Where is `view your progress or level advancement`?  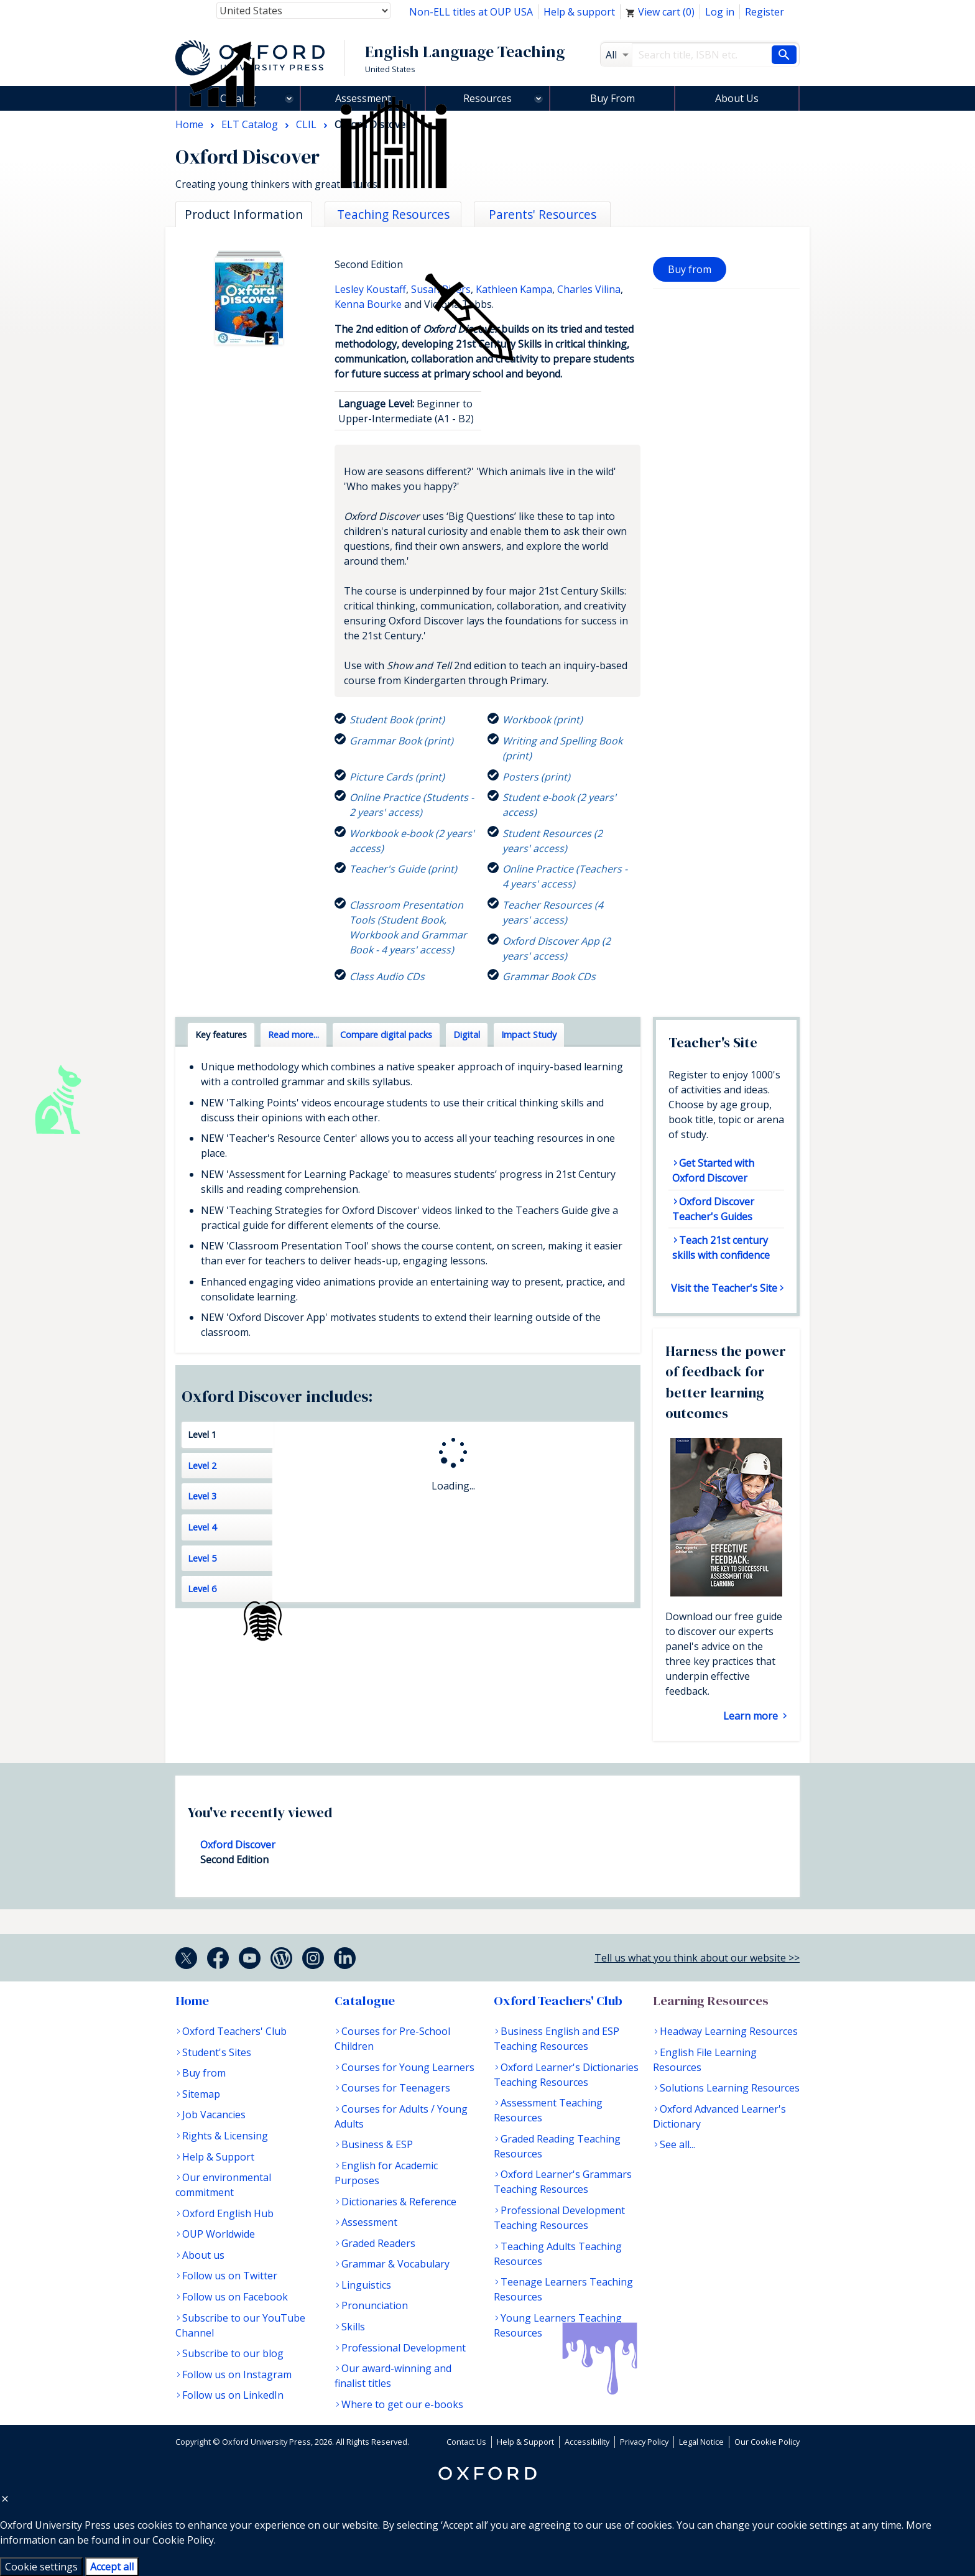 view your progress or level advancement is located at coordinates (222, 74).